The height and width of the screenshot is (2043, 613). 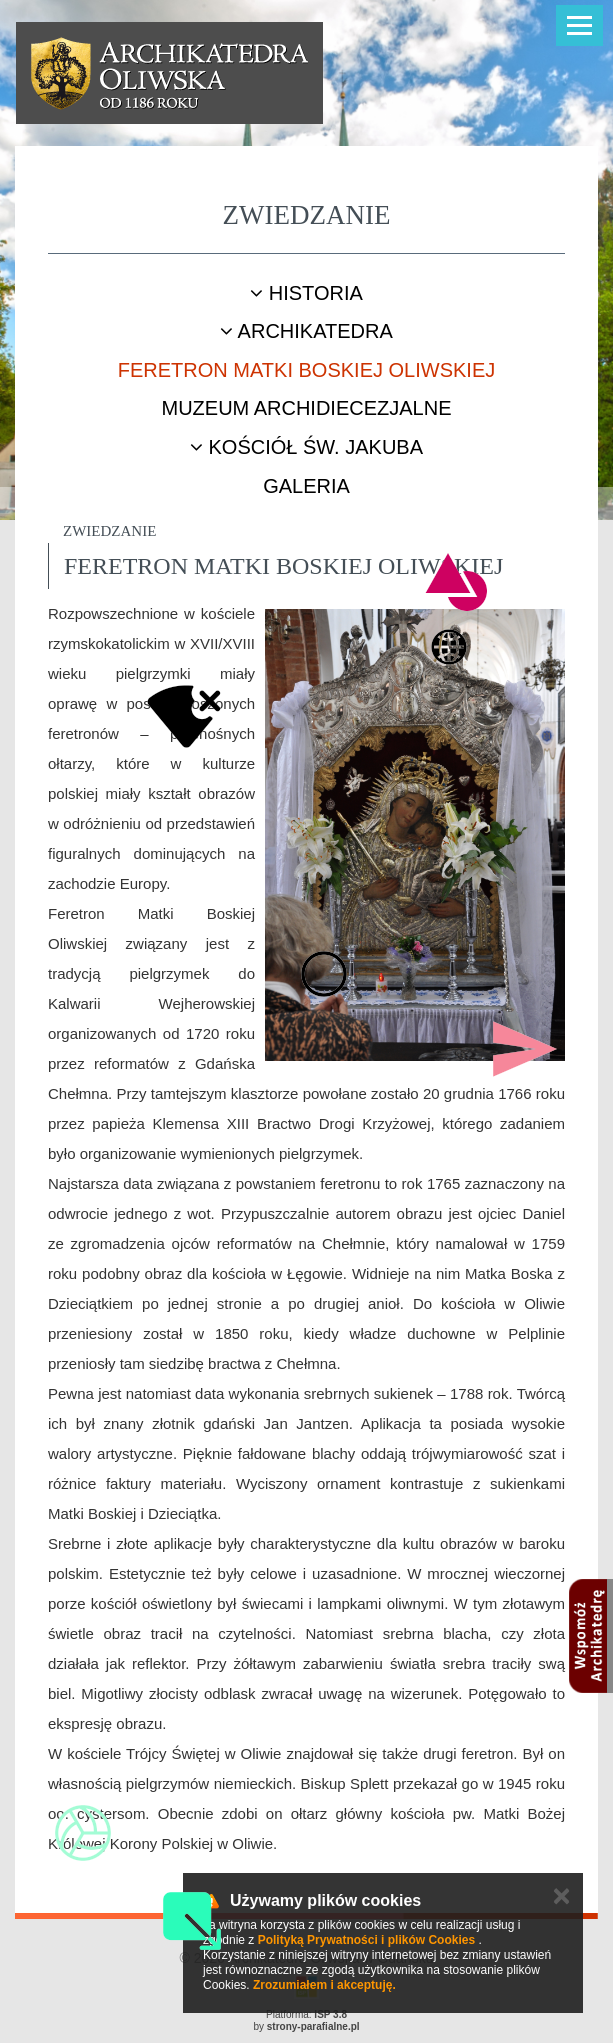 What do you see at coordinates (83, 1833) in the screenshot?
I see `view volleyball or beach sports activities` at bounding box center [83, 1833].